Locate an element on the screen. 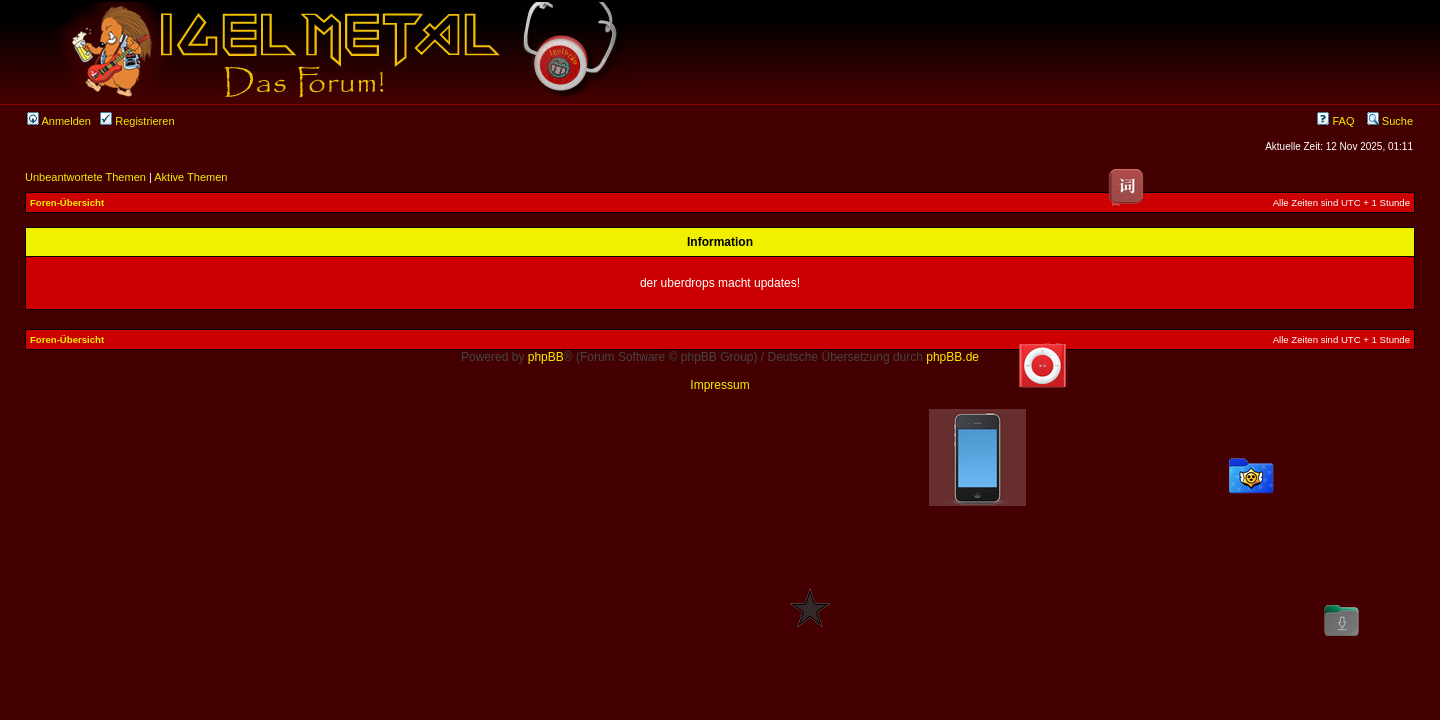  open the dictionary app is located at coordinates (1126, 186).